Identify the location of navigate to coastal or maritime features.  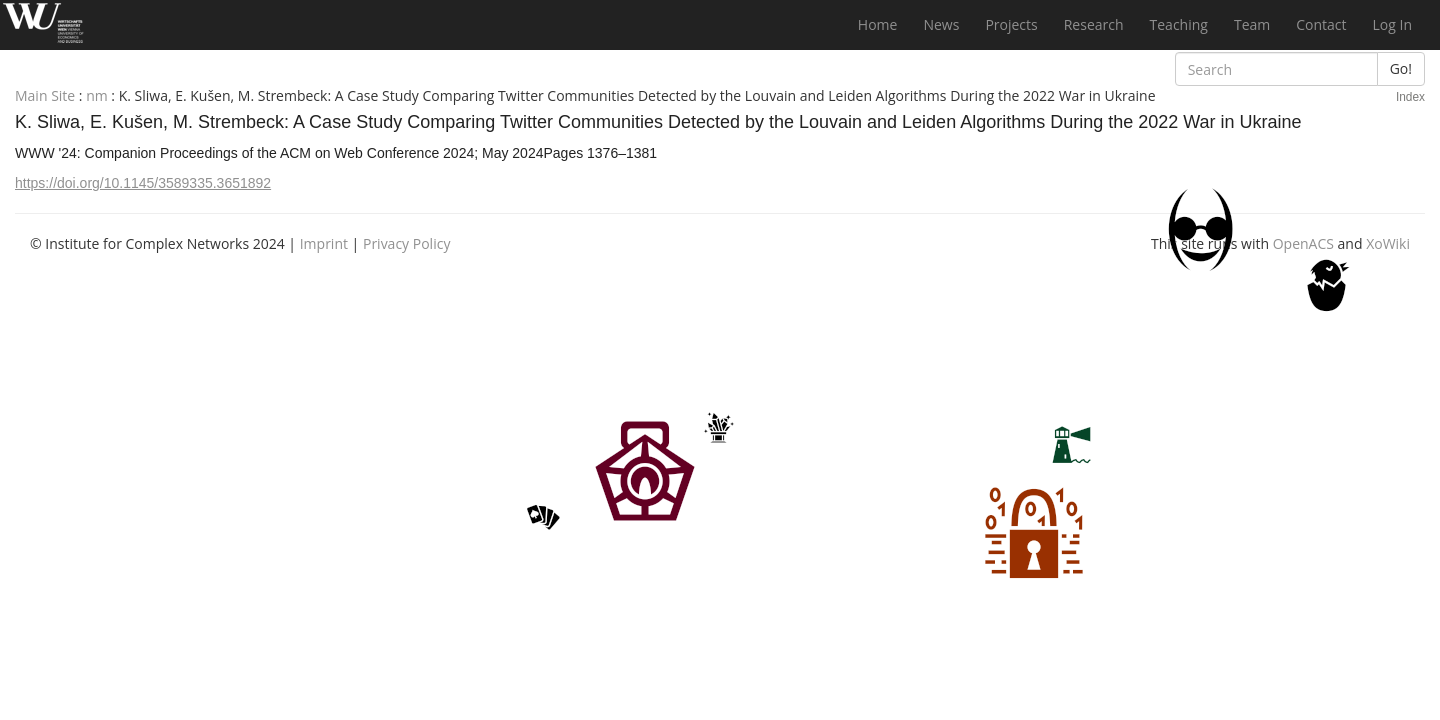
(1072, 444).